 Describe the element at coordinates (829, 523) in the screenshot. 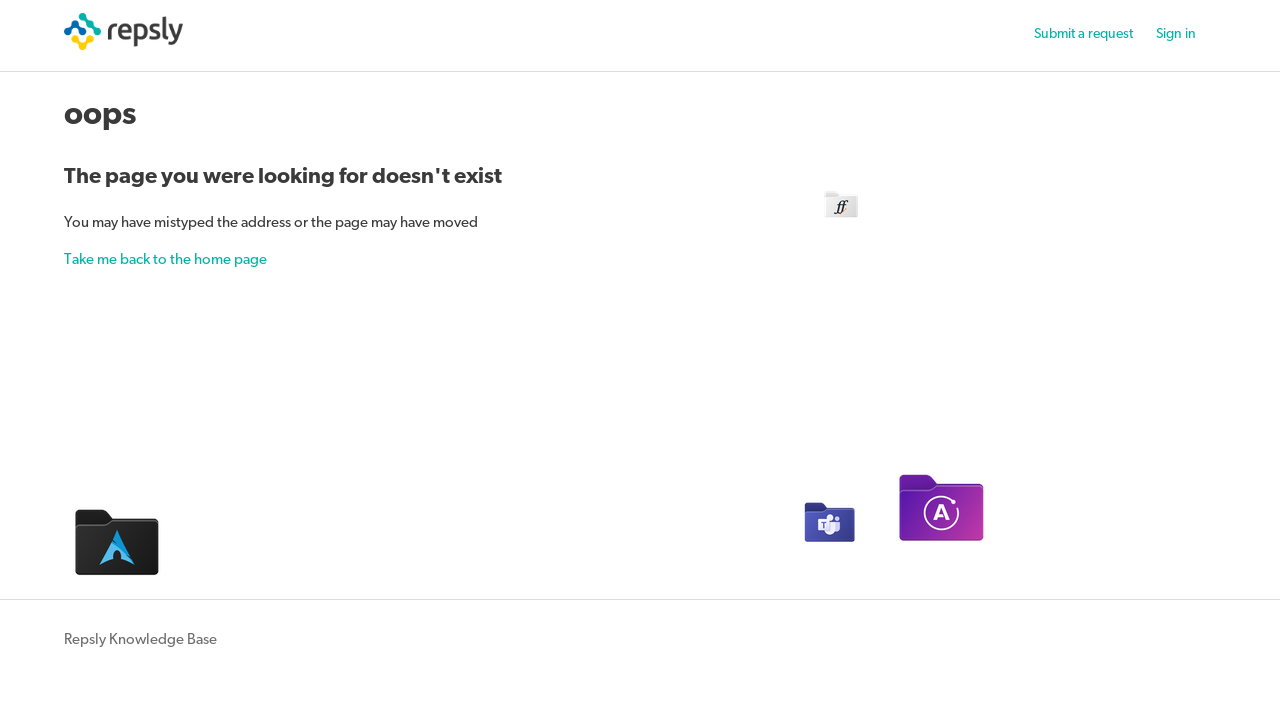

I see `open microsoft teams files folder` at that location.